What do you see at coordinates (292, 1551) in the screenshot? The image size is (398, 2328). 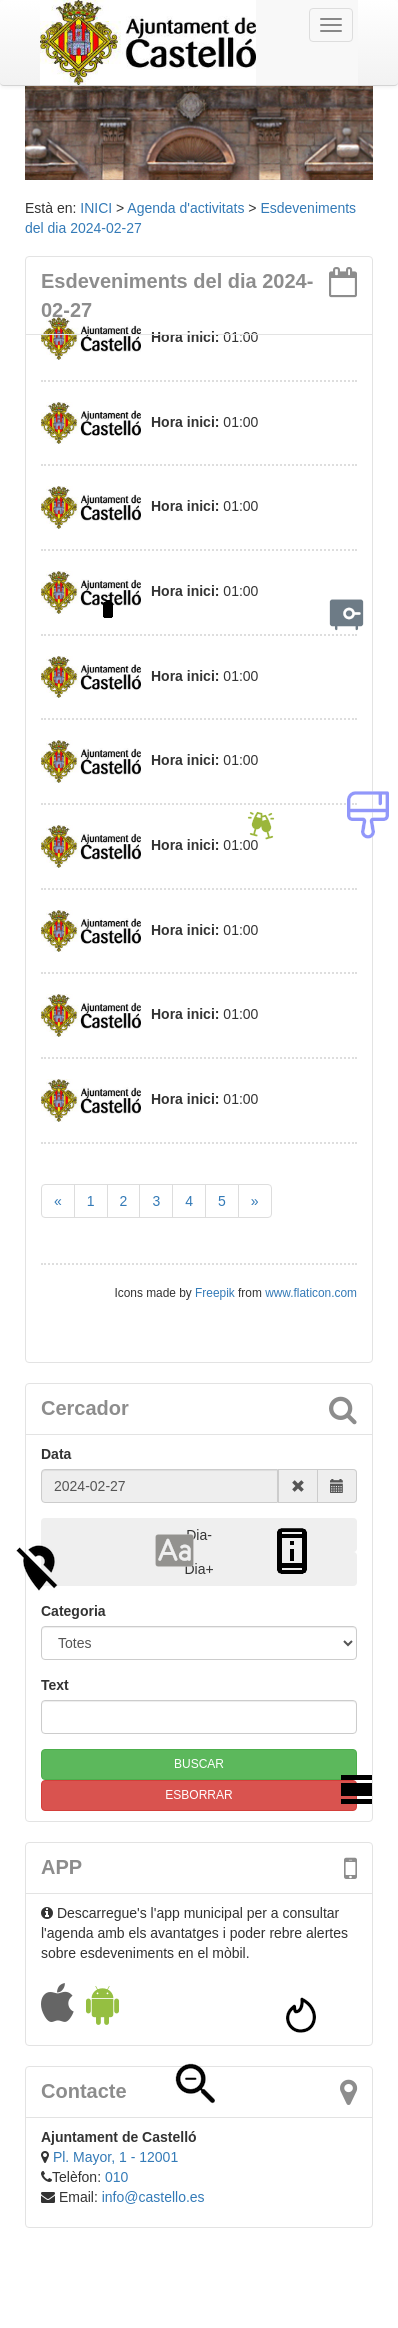 I see `view device information` at bounding box center [292, 1551].